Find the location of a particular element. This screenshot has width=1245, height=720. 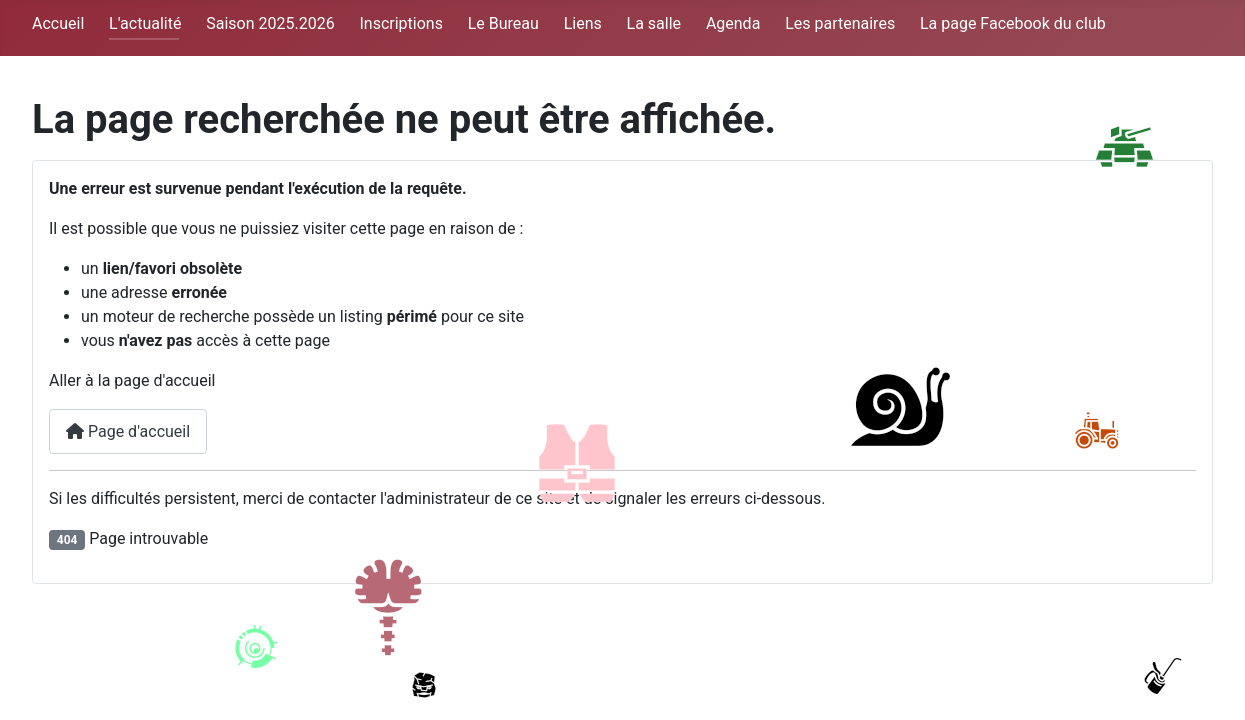

access neuroscience or brain-related content is located at coordinates (388, 607).